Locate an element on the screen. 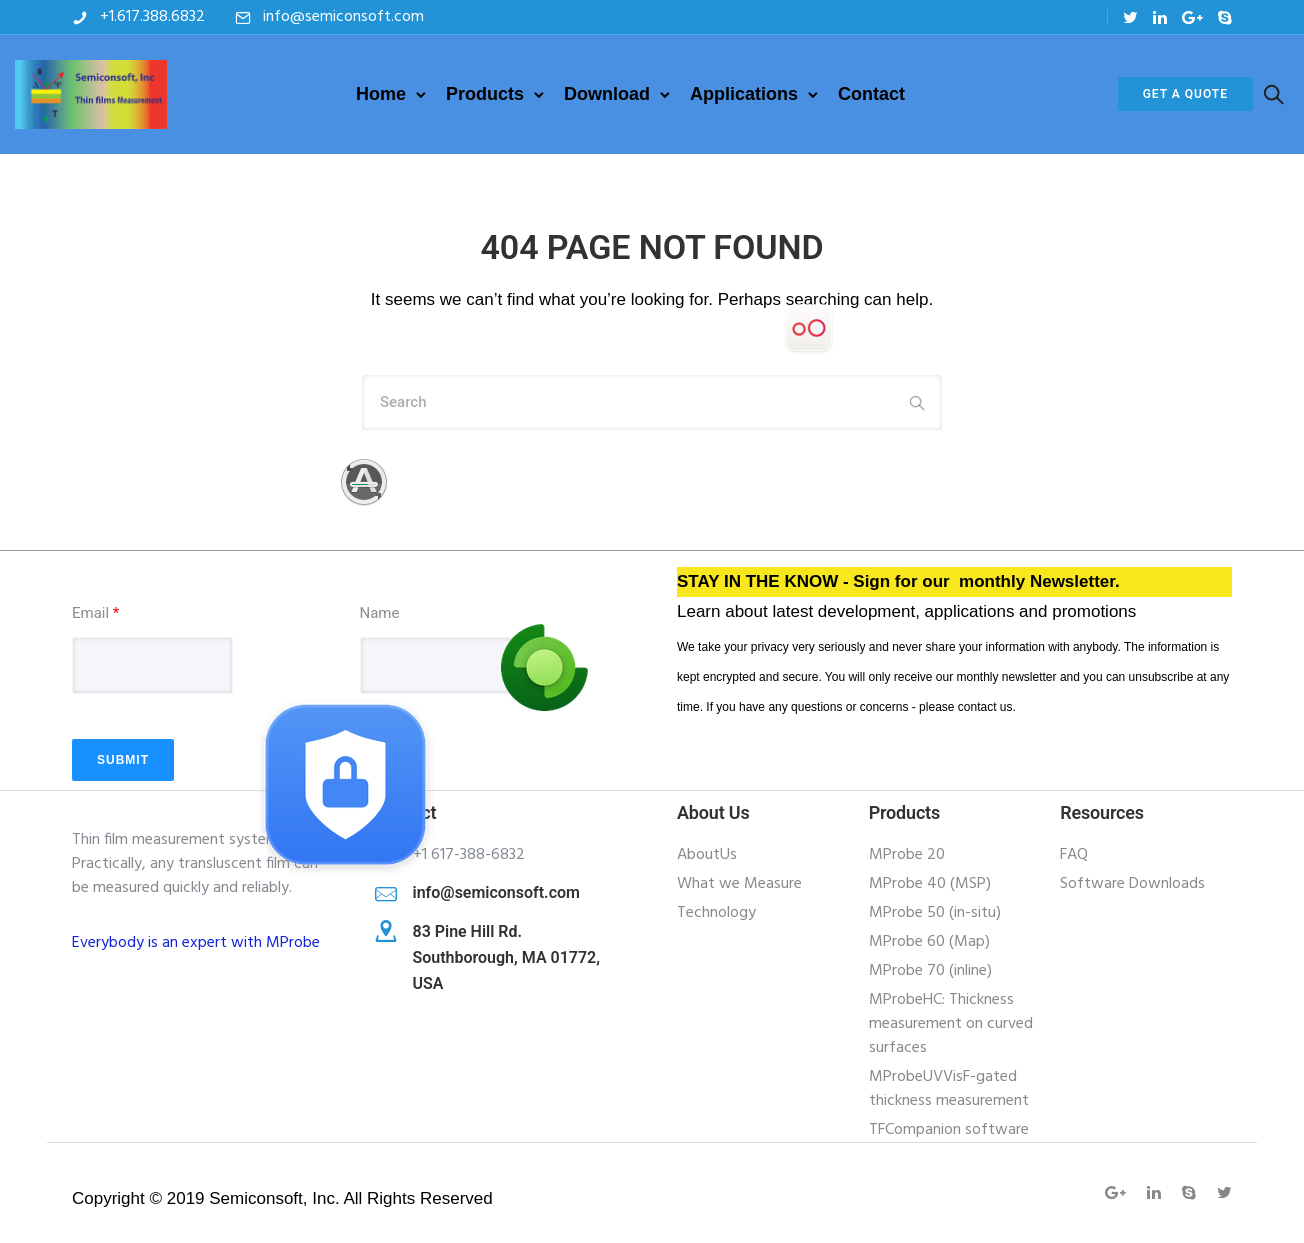 This screenshot has height=1243, width=1304. open insights app is located at coordinates (544, 667).